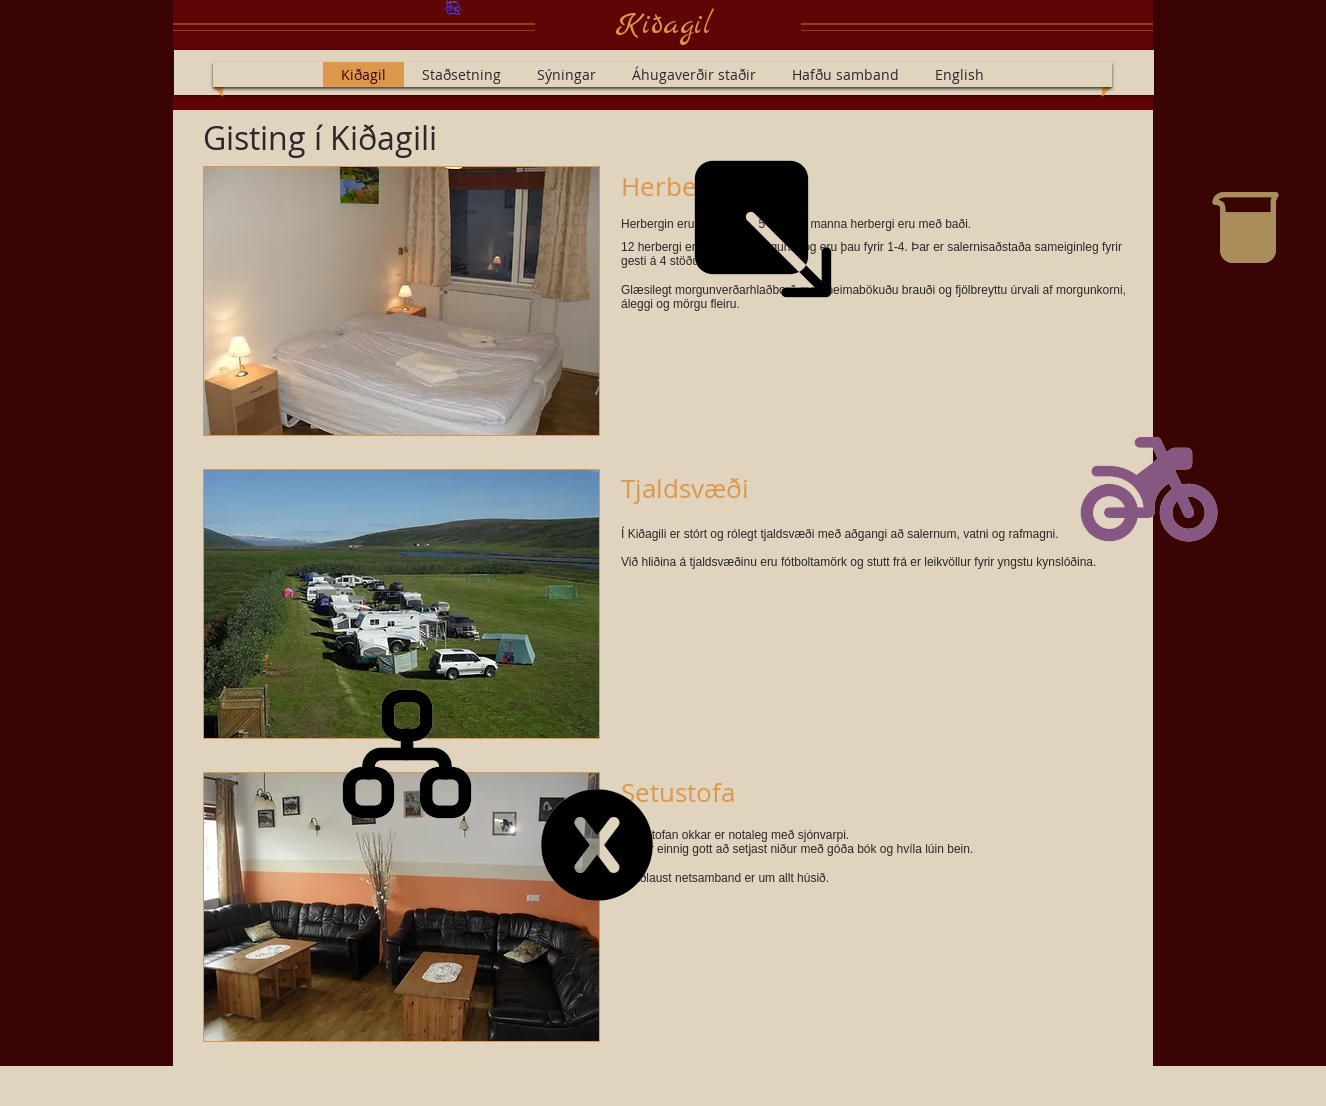  I want to click on select motorcycle as vehicle type, so click(1149, 491).